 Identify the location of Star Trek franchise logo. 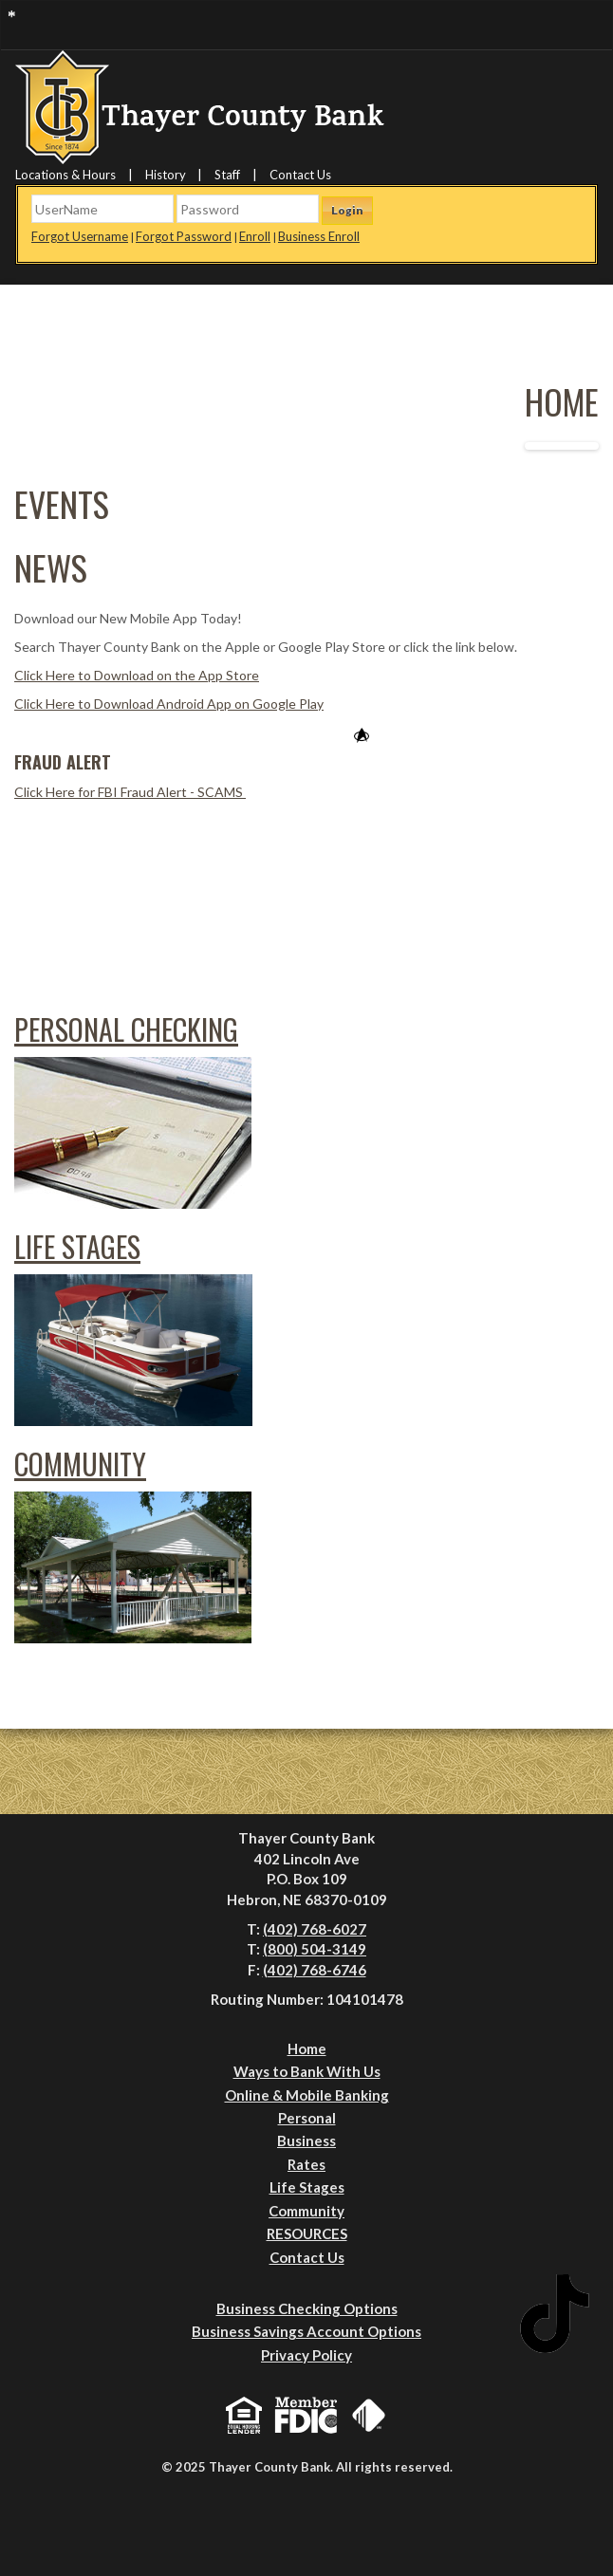
(362, 735).